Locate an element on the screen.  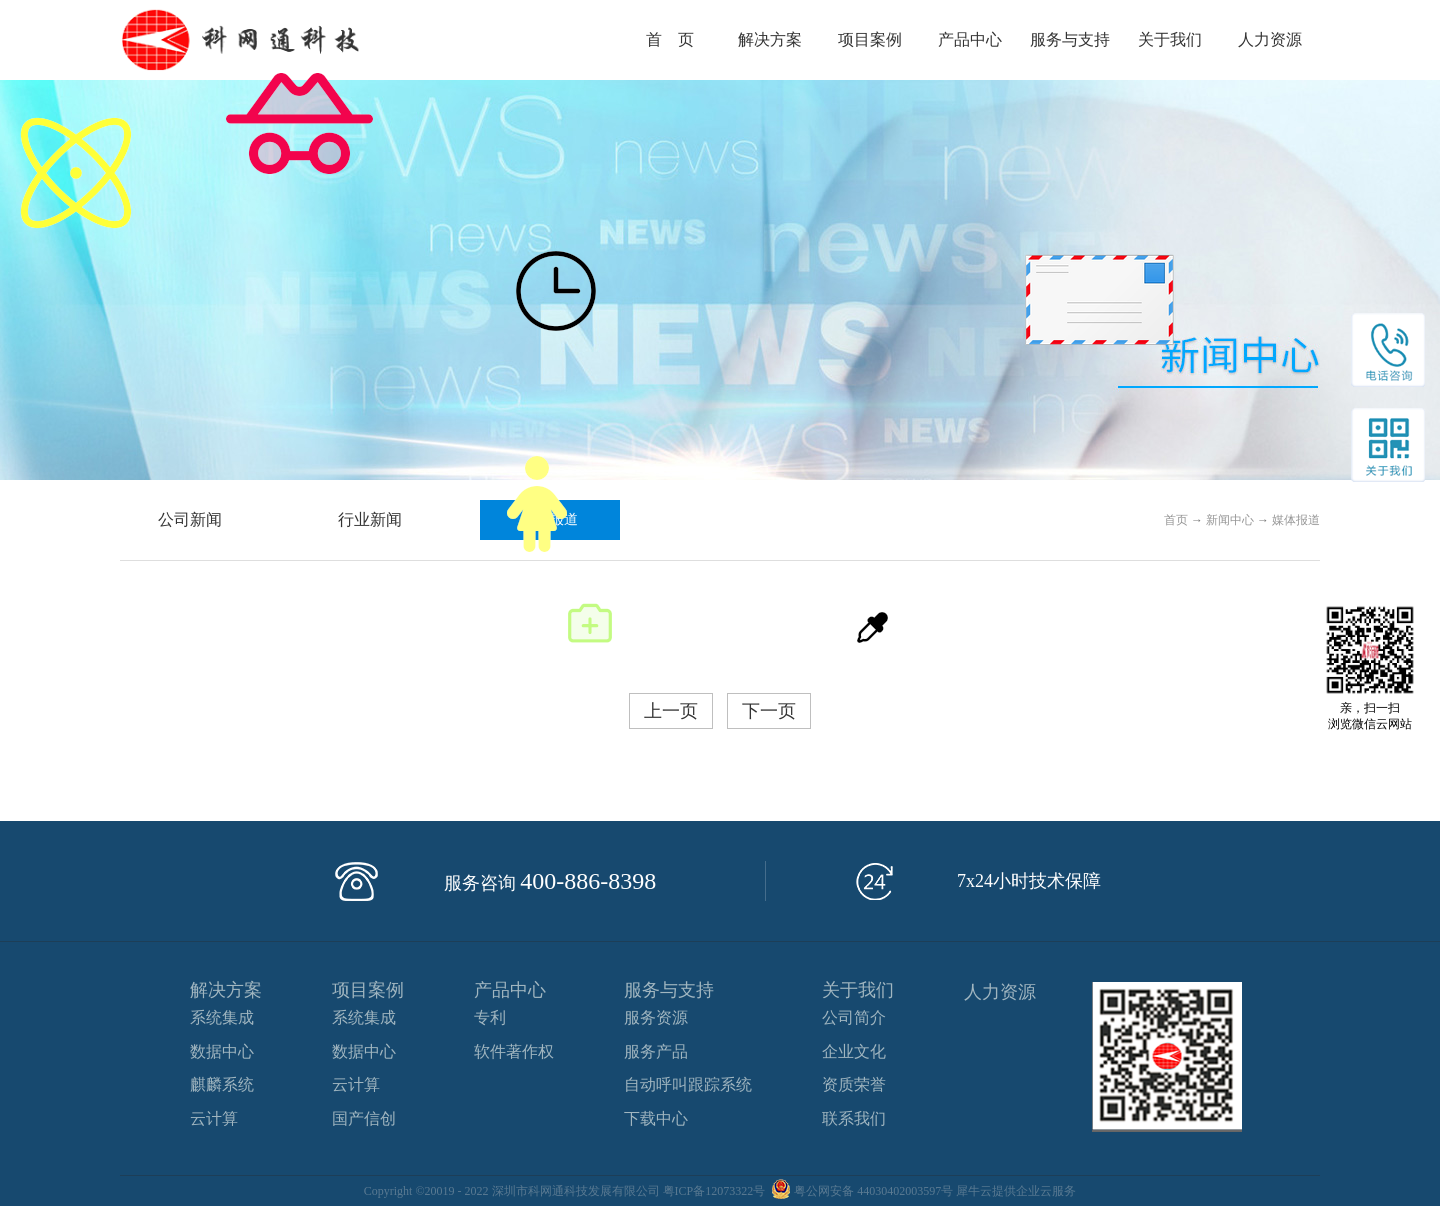
indicates child or kid-friendly content is located at coordinates (537, 504).